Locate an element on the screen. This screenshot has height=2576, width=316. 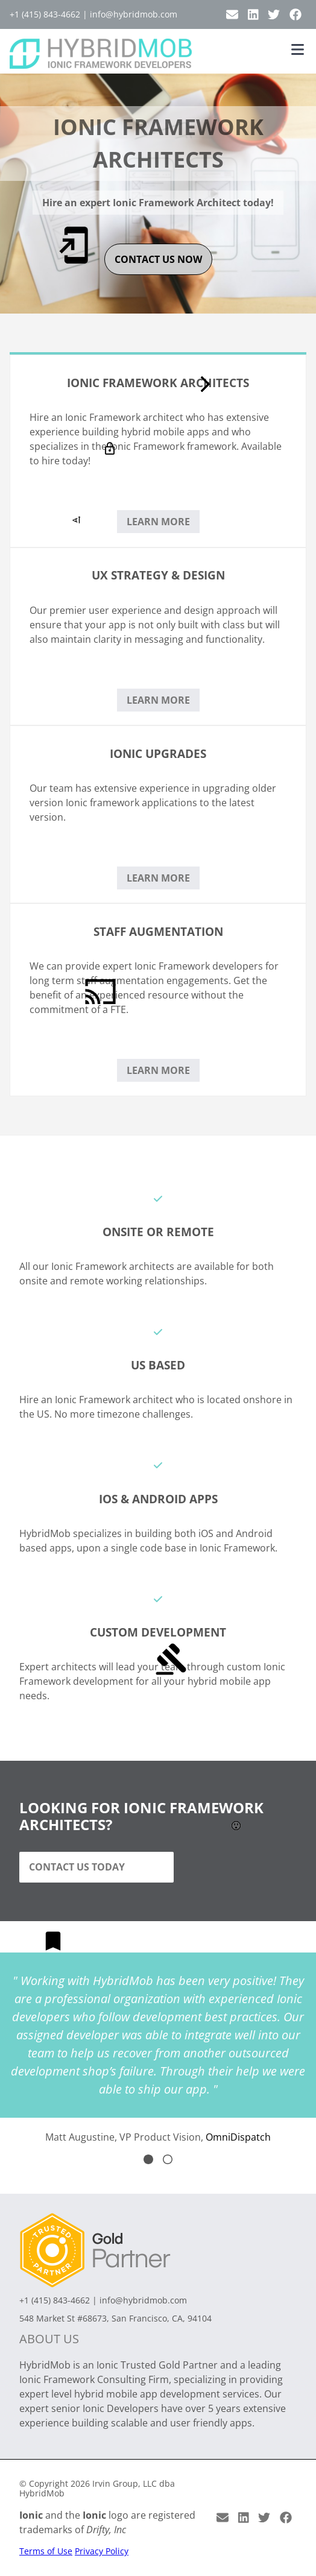
lock or secure this item is located at coordinates (110, 449).